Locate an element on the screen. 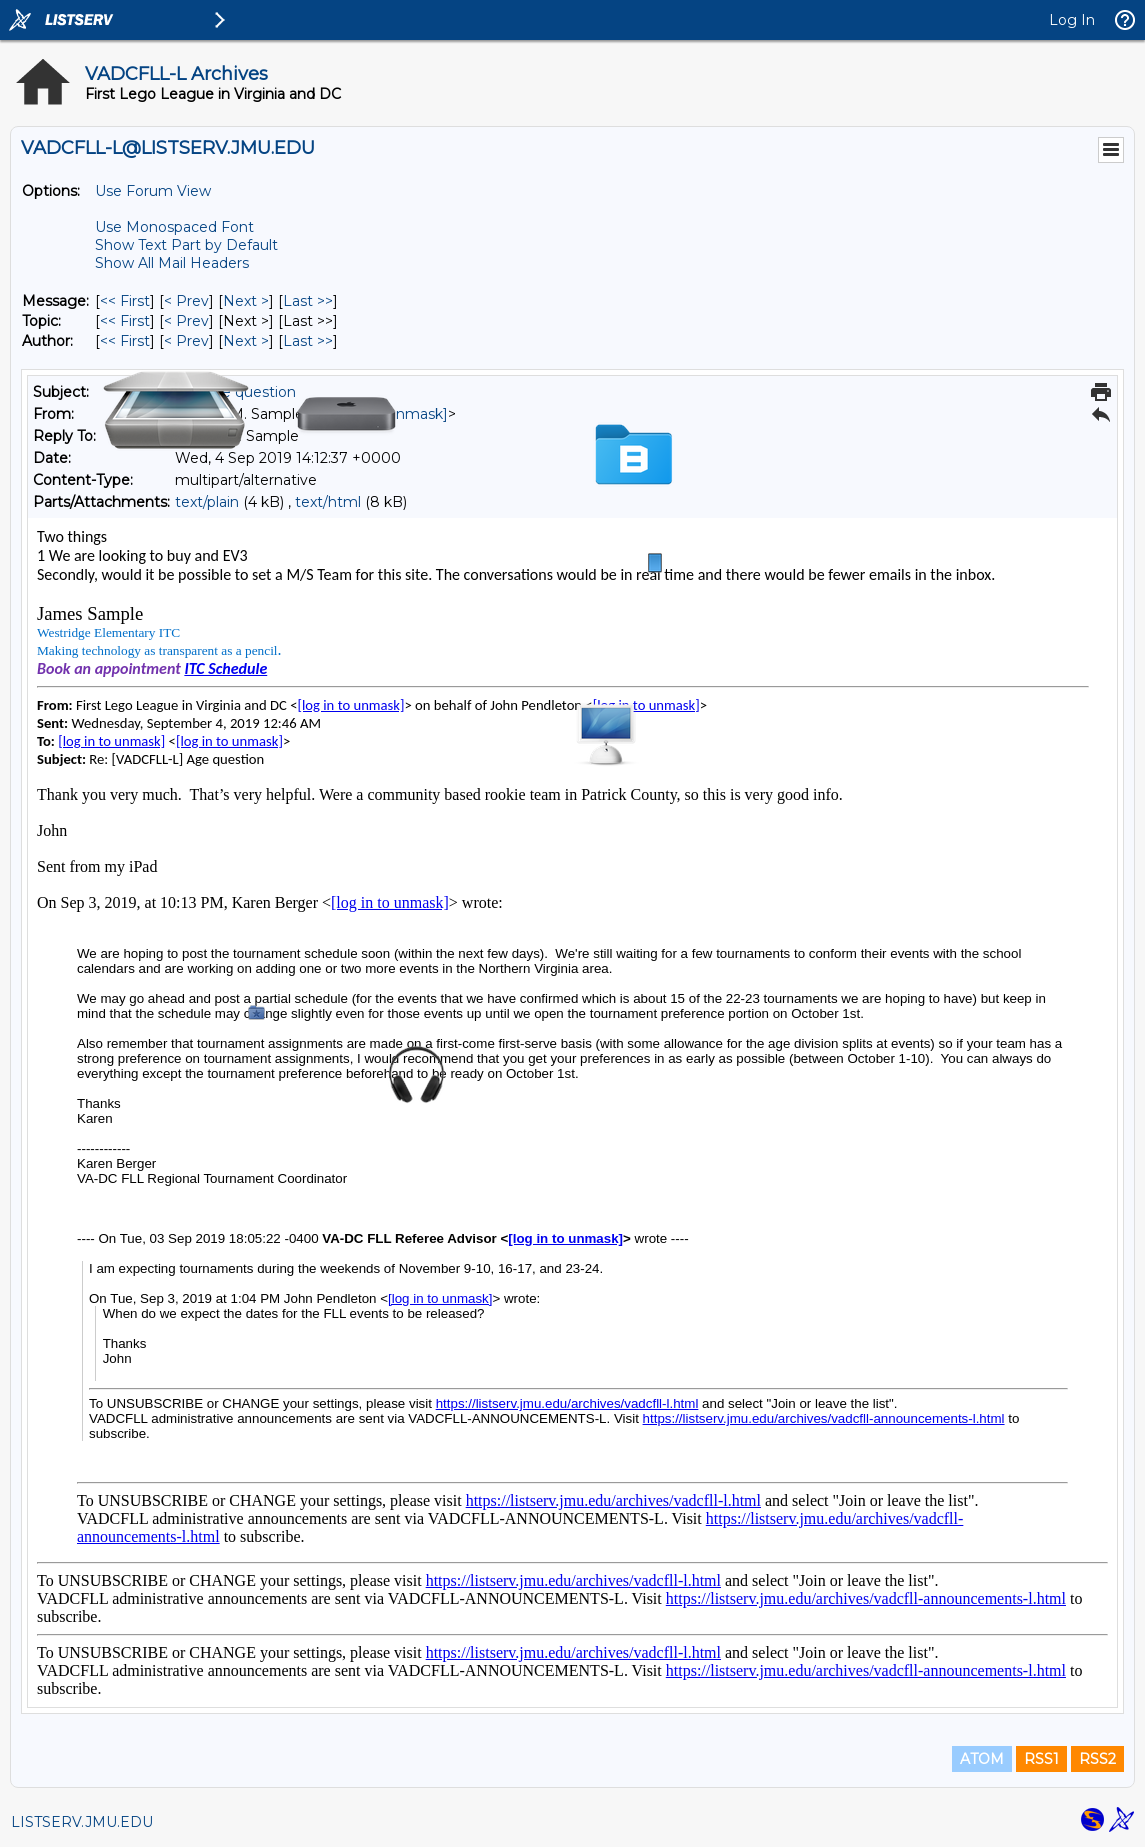 The image size is (1145, 1847). access your favorites folder in the media library is located at coordinates (256, 1012).